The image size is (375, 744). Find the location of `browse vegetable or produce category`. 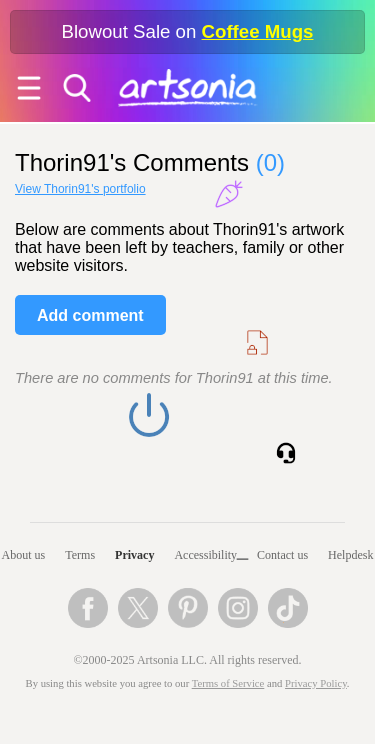

browse vegetable or produce category is located at coordinates (228, 194).